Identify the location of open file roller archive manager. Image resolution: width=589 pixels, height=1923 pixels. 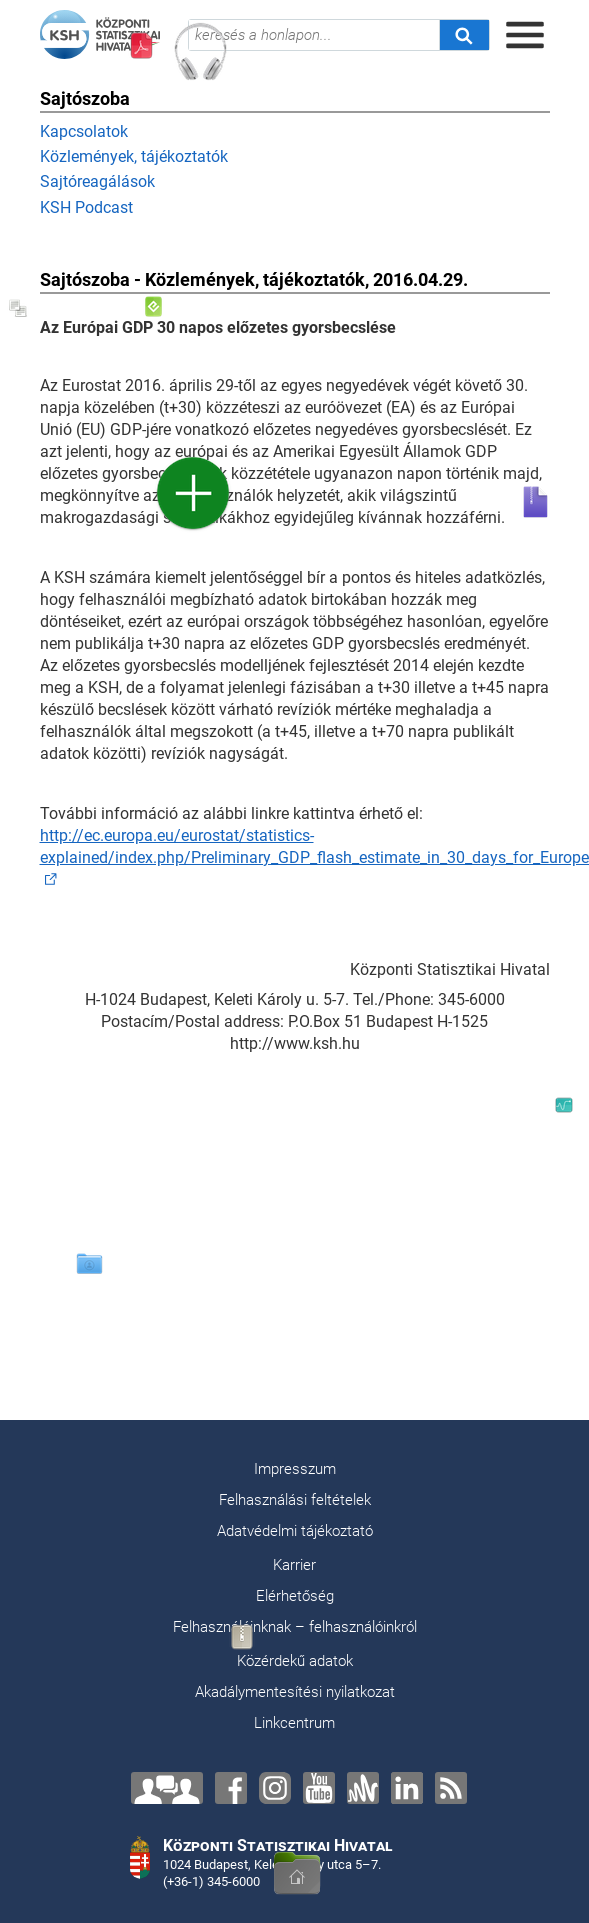
(242, 1637).